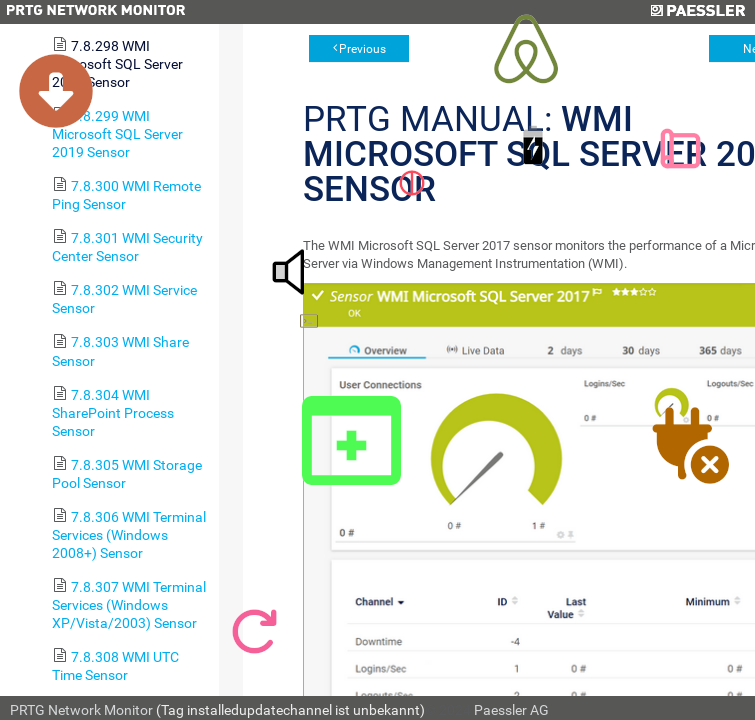 This screenshot has height=720, width=755. I want to click on speaker with no audio output, so click(297, 272).